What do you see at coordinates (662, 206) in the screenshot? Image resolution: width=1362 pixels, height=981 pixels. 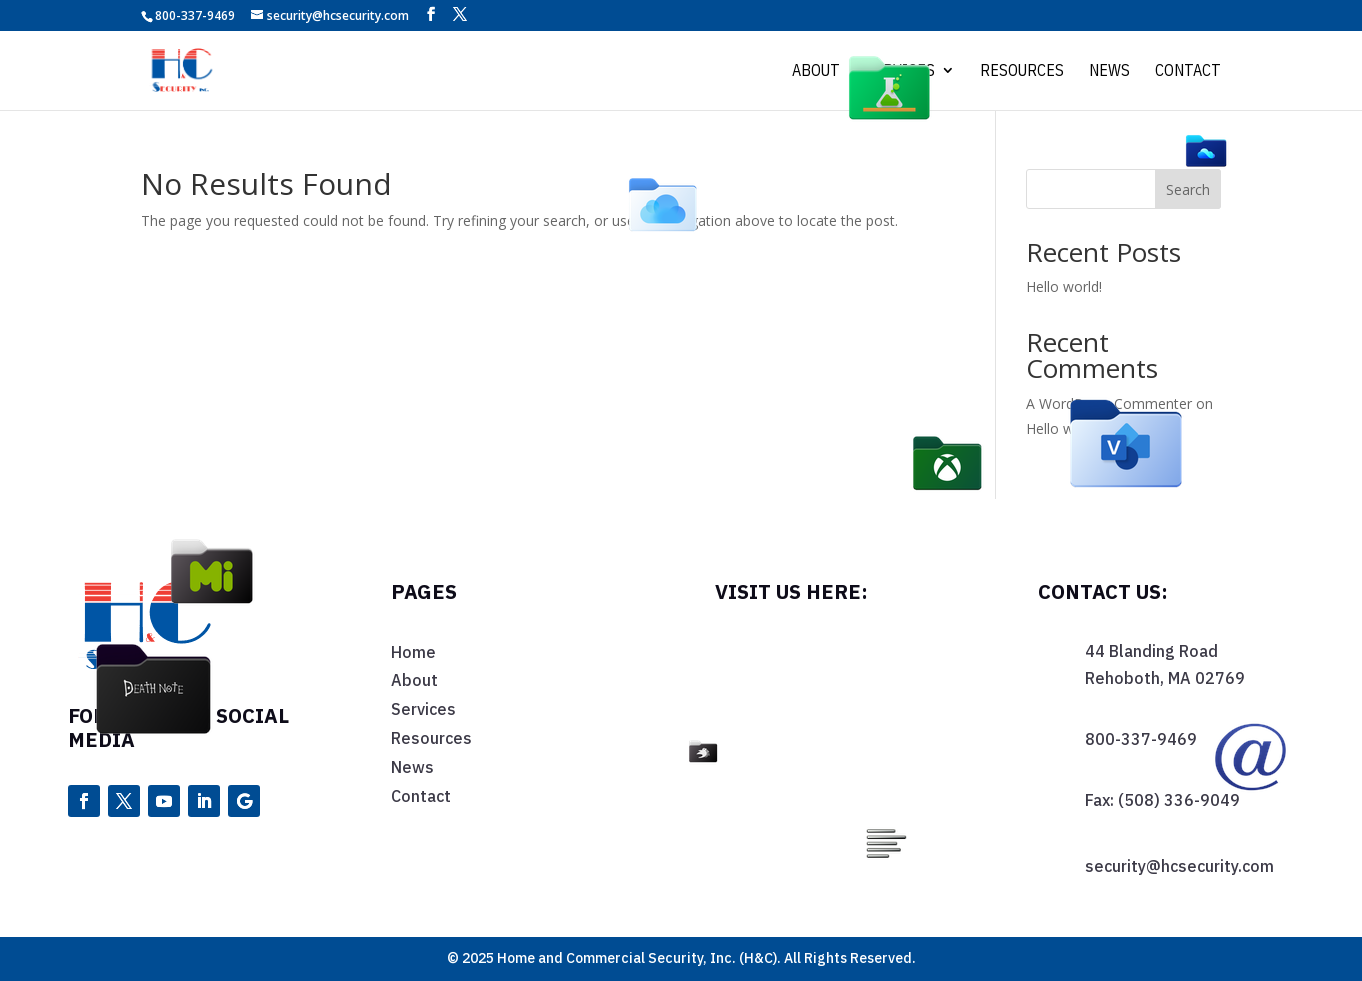 I see `open iCloud Drive folder` at bounding box center [662, 206].